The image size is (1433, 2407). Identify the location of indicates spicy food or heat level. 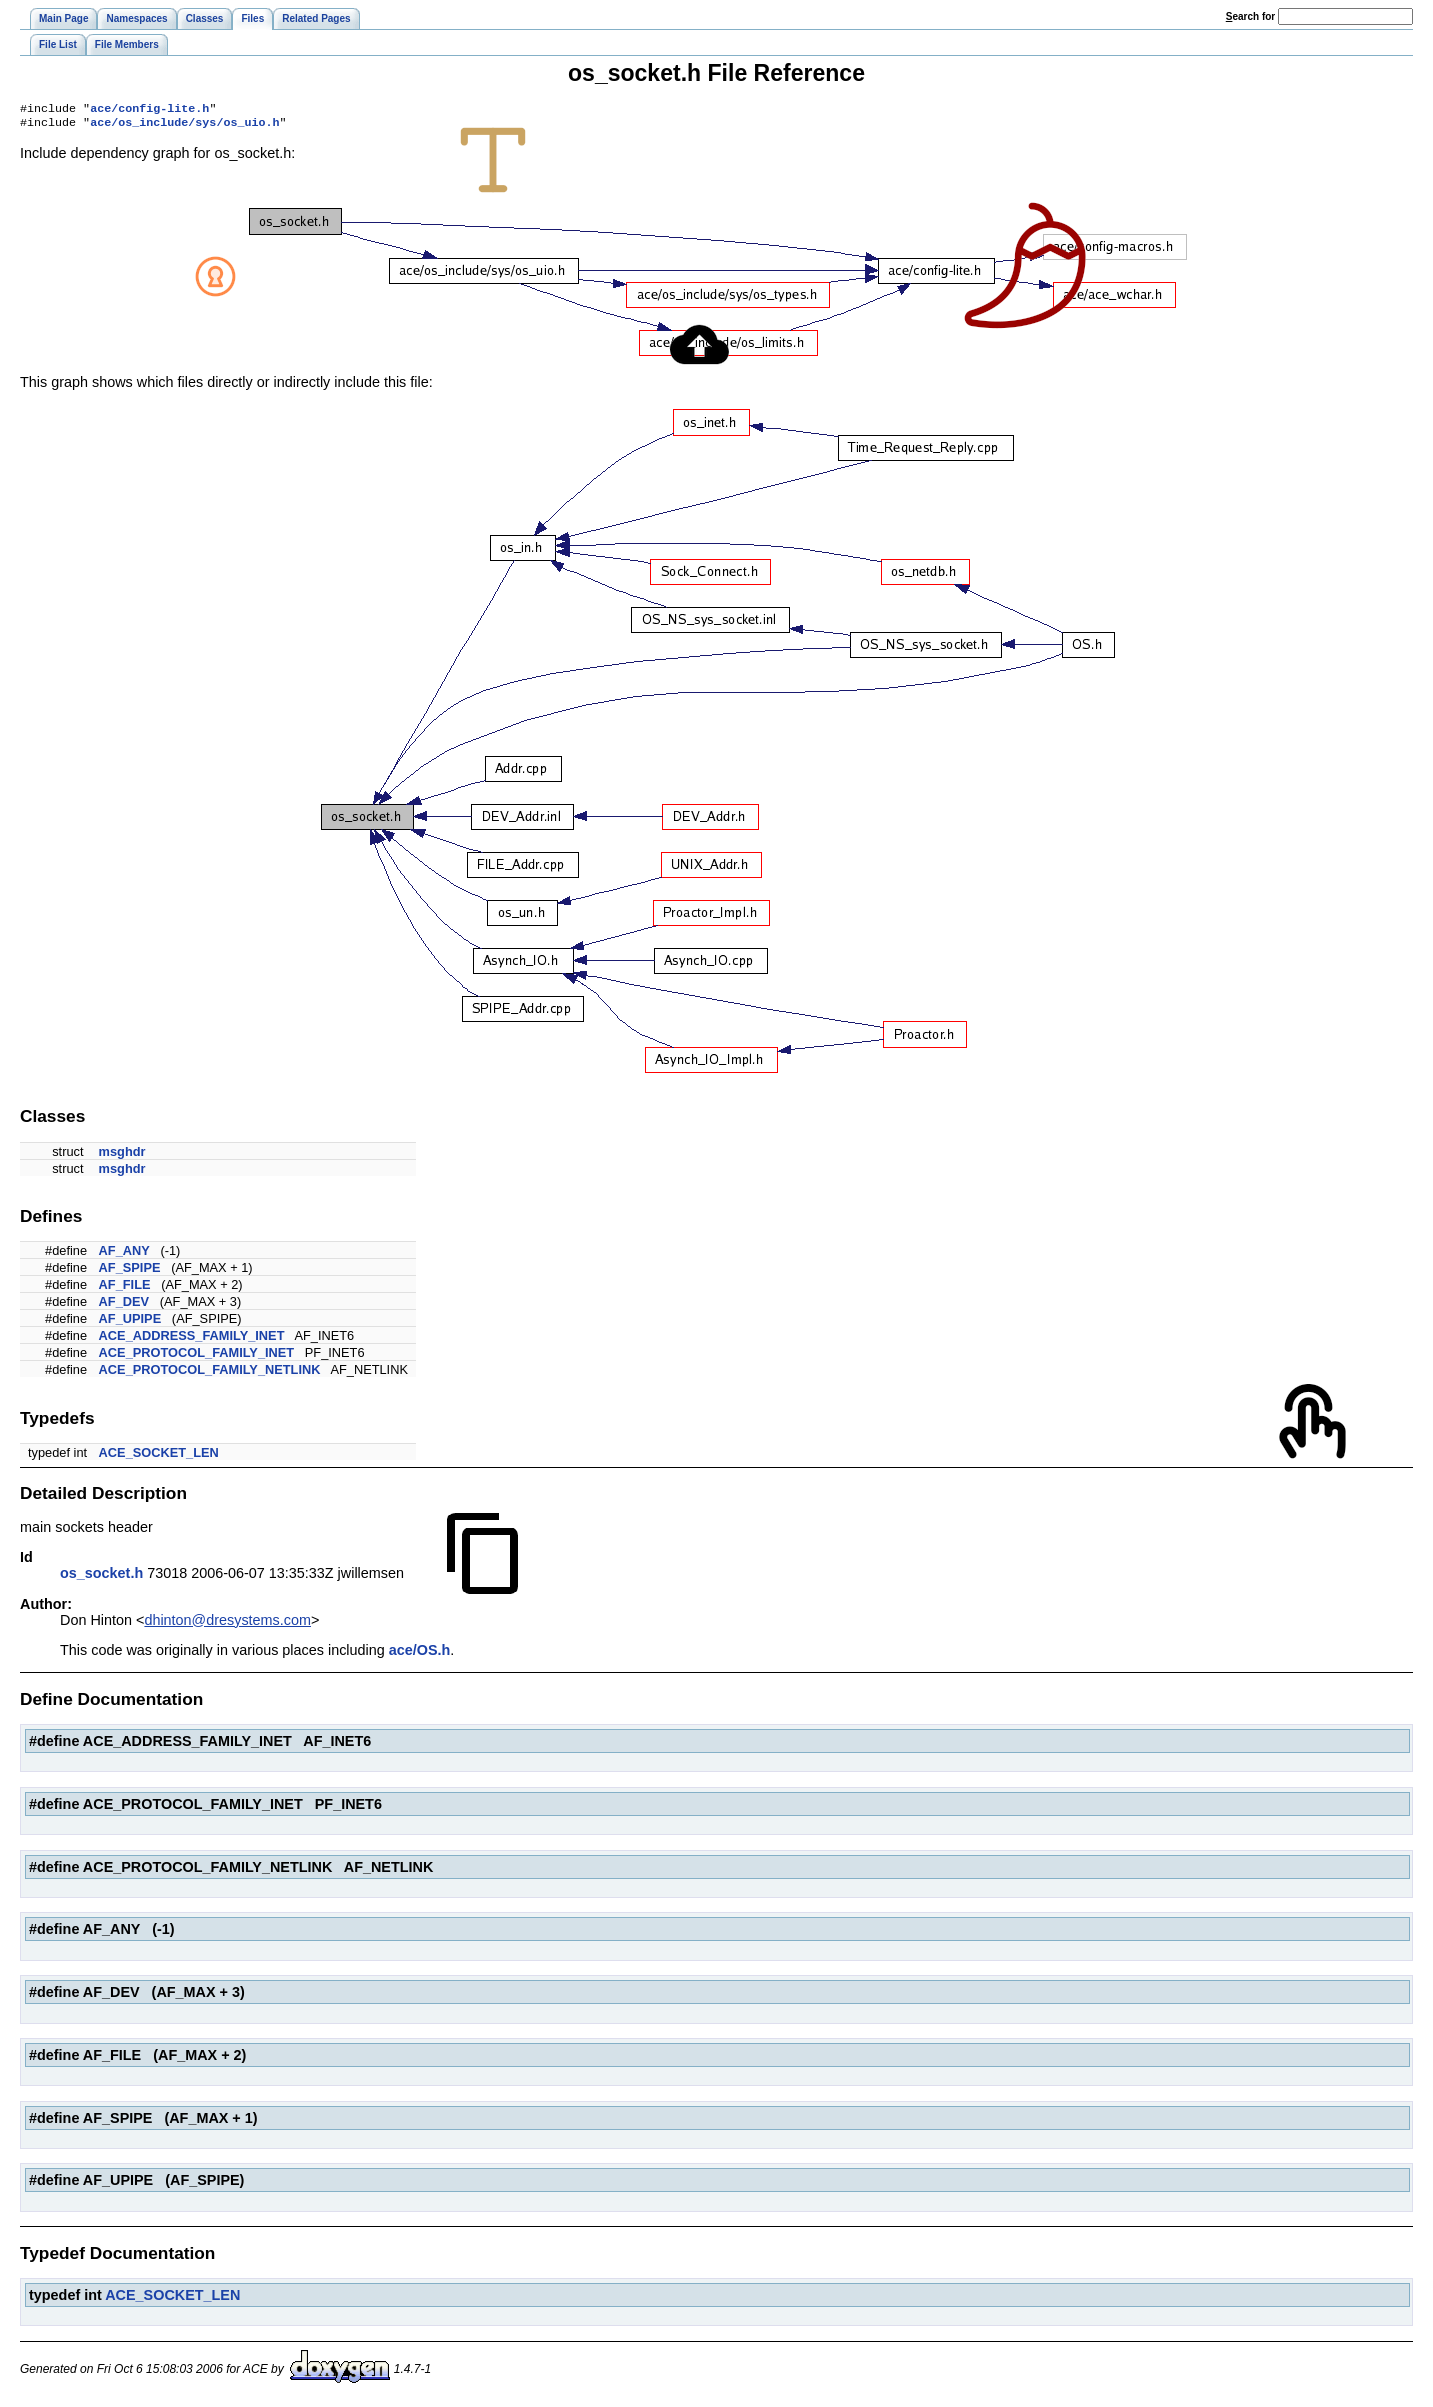
(1032, 270).